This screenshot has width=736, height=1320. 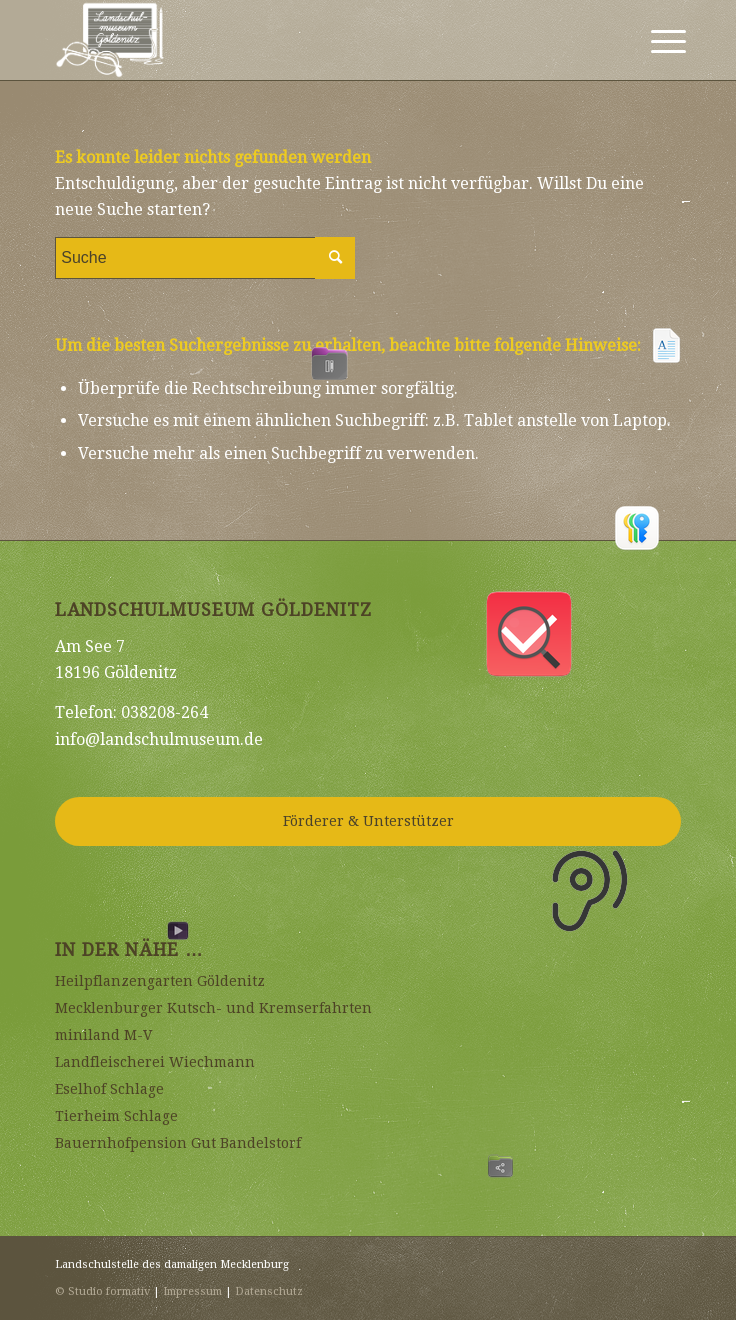 What do you see at coordinates (500, 1165) in the screenshot?
I see `access your public shared folder` at bounding box center [500, 1165].